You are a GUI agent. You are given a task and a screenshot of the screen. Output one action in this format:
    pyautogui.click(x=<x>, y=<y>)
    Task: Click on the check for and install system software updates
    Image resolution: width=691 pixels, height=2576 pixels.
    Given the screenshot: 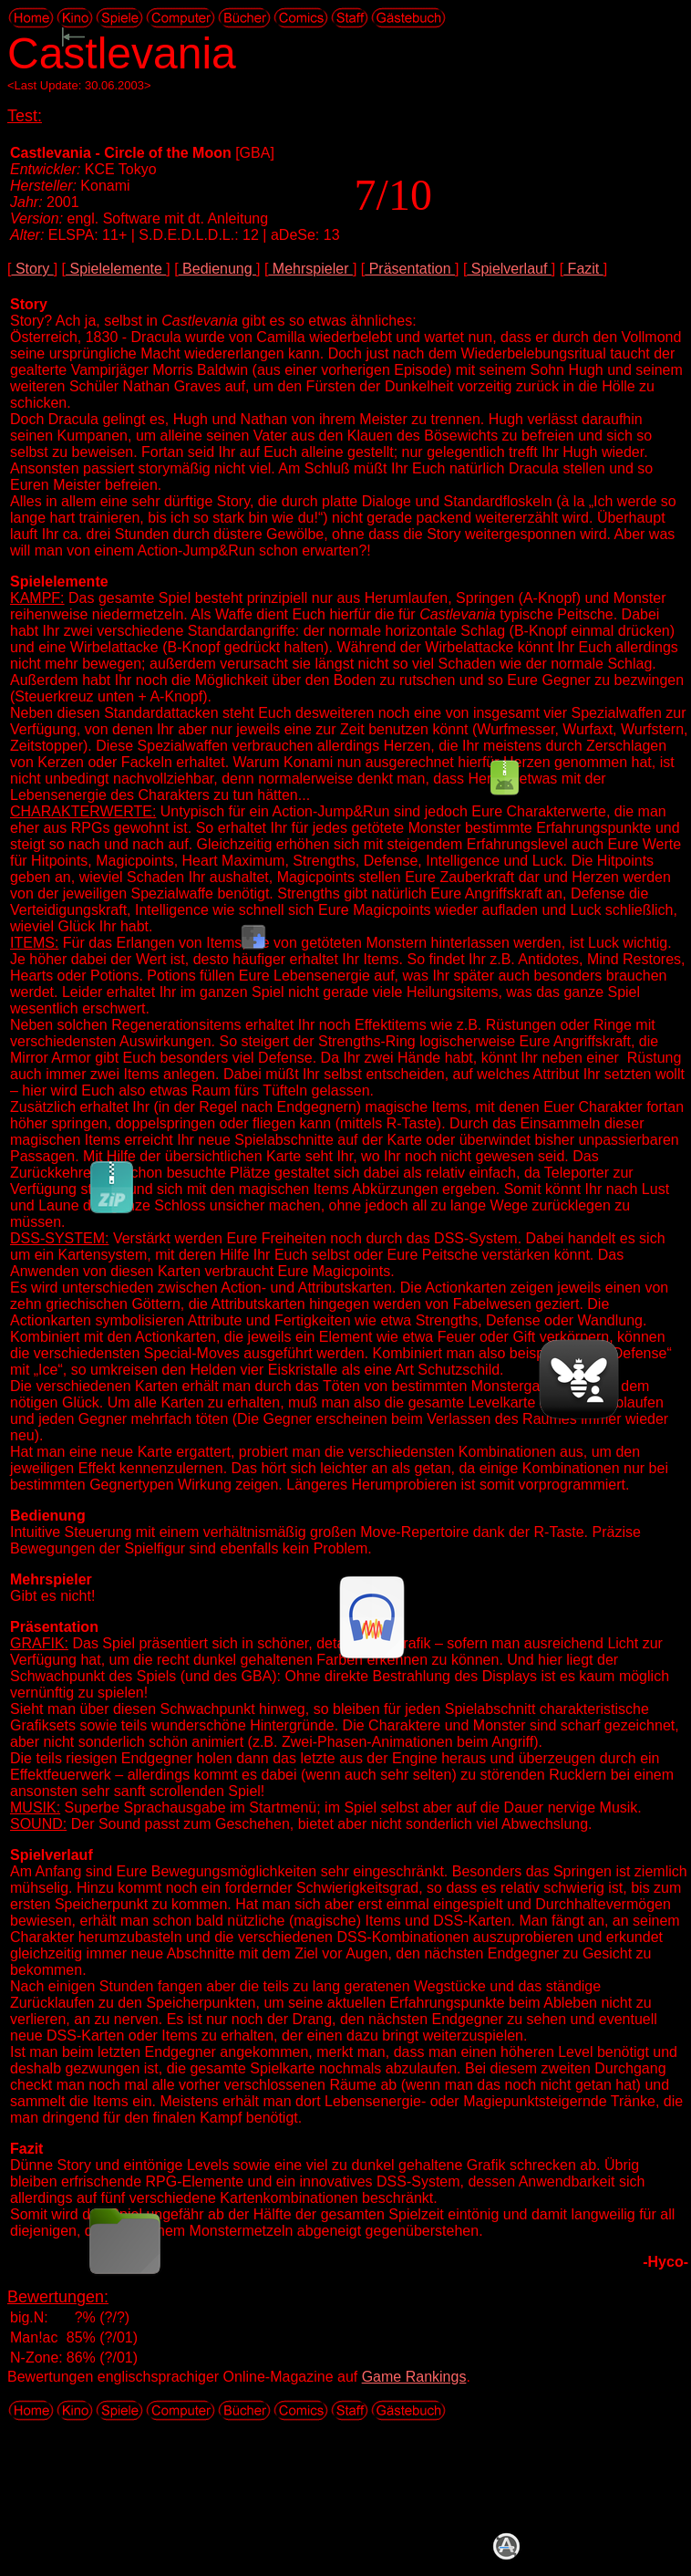 What is the action you would take?
    pyautogui.click(x=506, y=2546)
    